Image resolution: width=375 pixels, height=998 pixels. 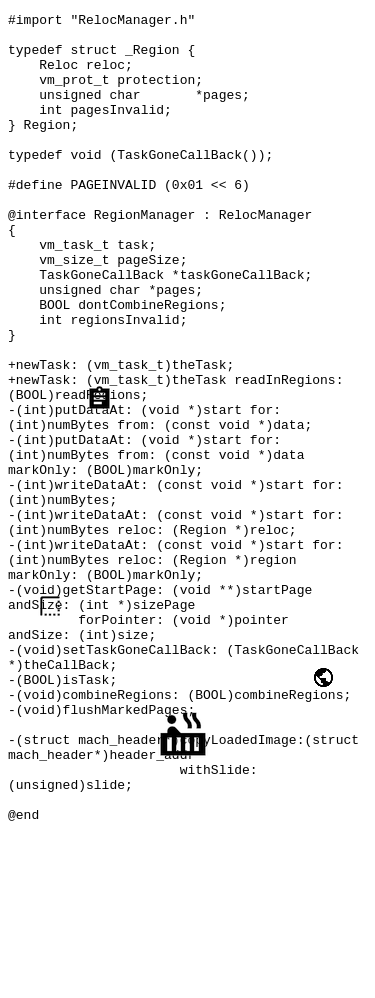 What do you see at coordinates (183, 733) in the screenshot?
I see `indicates hot tub or spa amenity available` at bounding box center [183, 733].